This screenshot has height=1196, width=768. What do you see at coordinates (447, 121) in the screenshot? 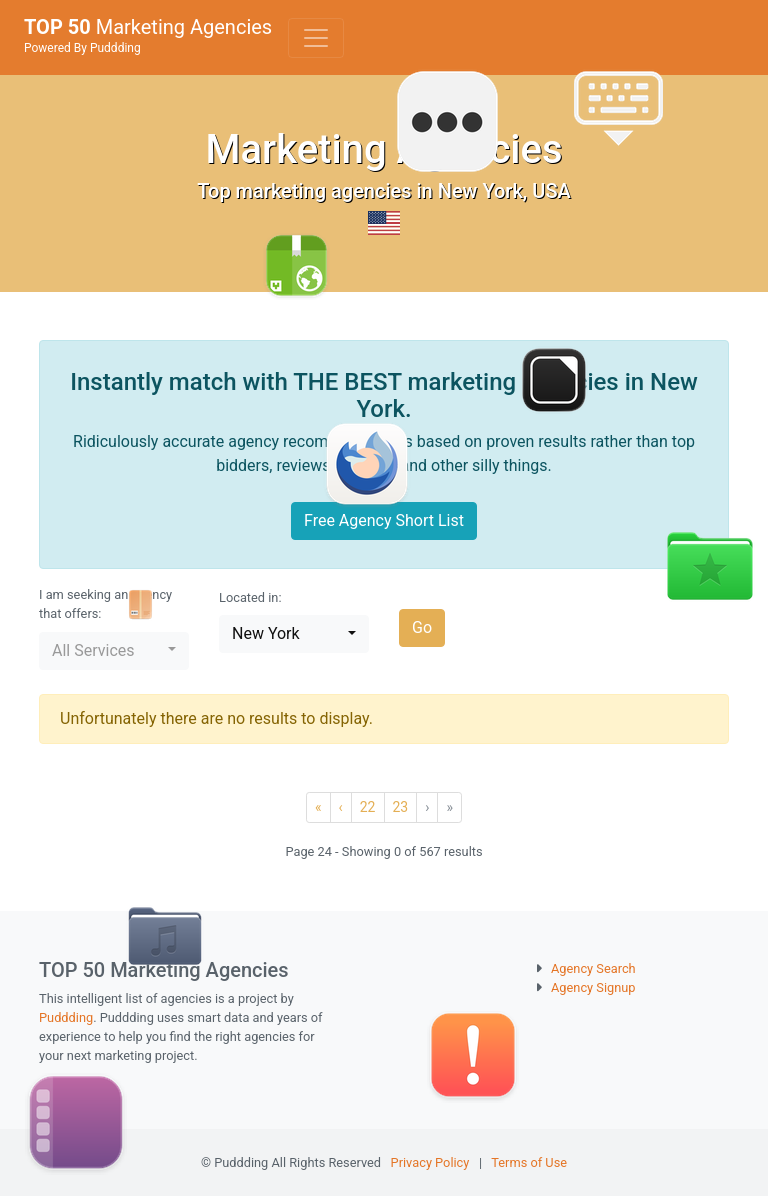
I see `view other applications or categories` at bounding box center [447, 121].